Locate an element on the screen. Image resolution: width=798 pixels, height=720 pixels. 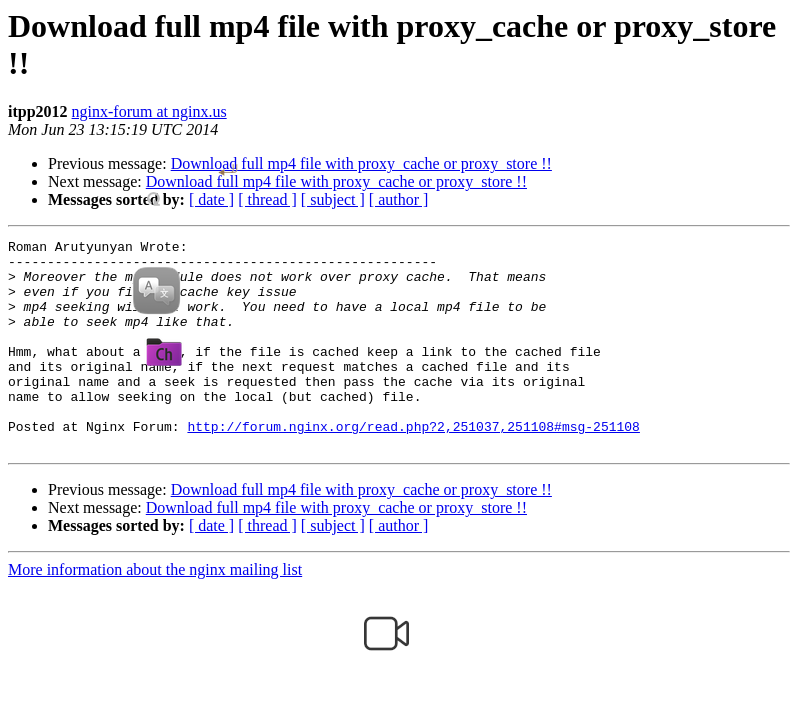
open the translate app is located at coordinates (156, 290).